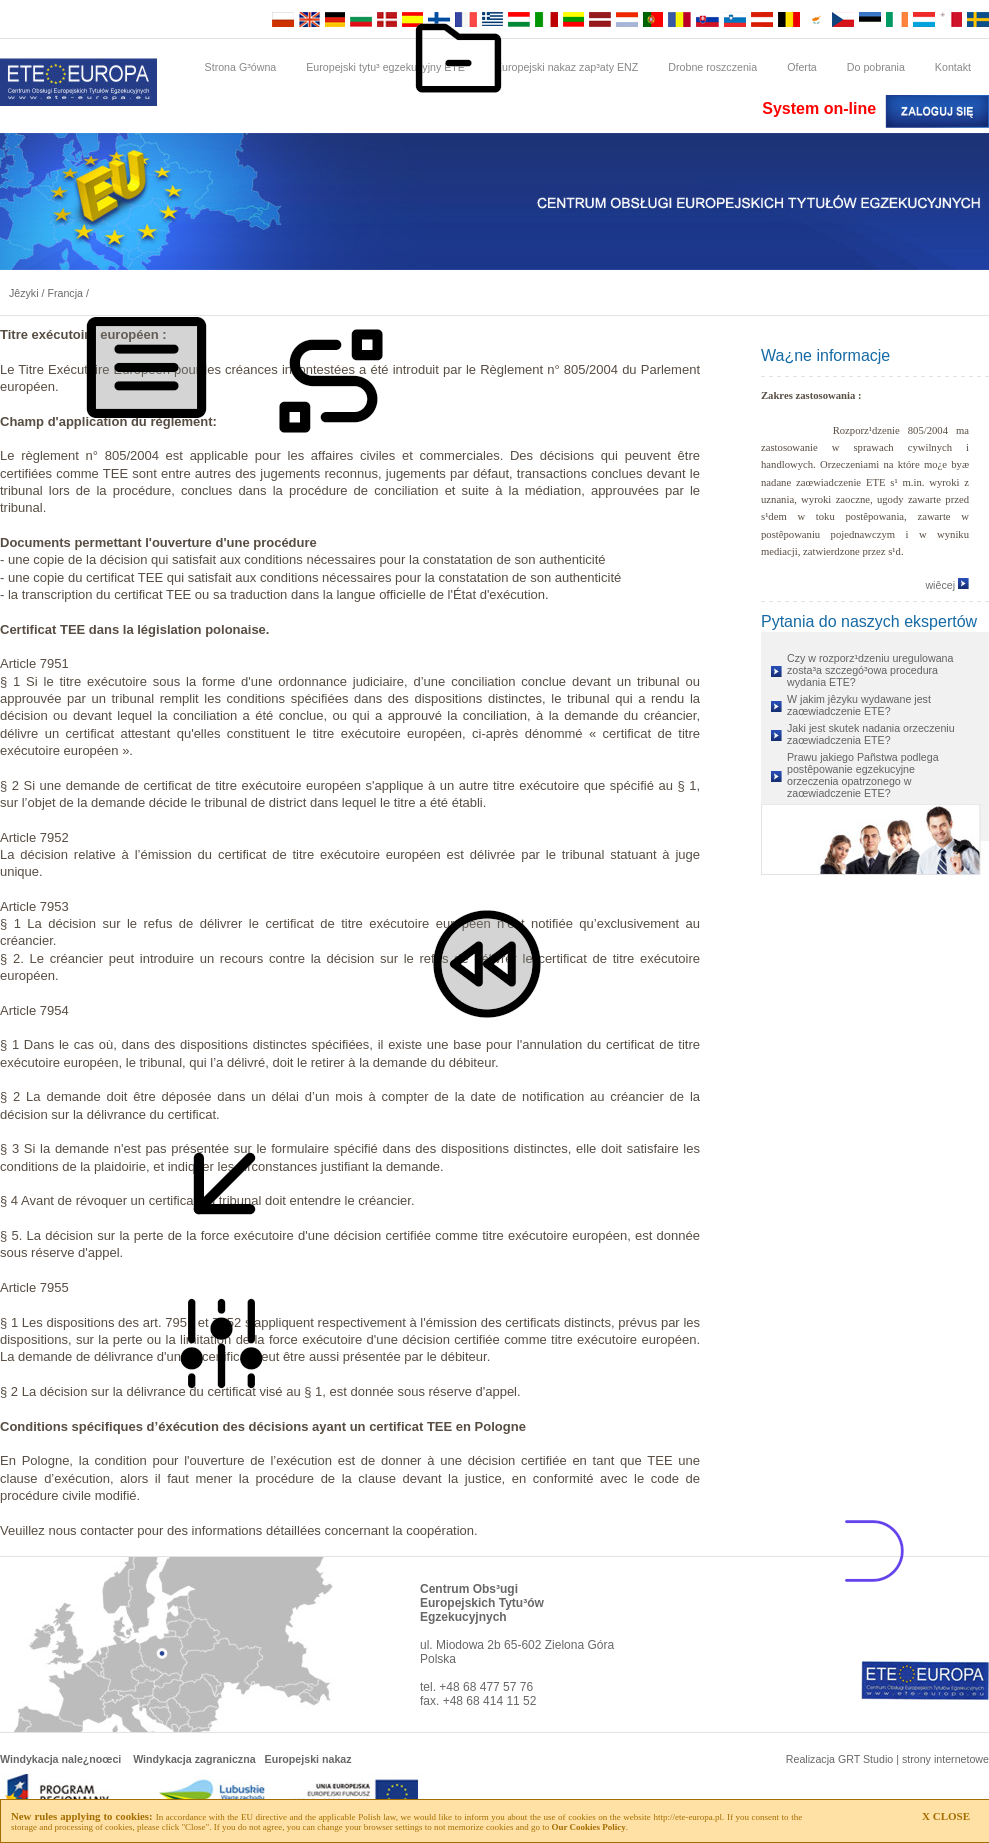 The height and width of the screenshot is (1843, 989). Describe the element at coordinates (331, 381) in the screenshot. I see `view route between two points` at that location.